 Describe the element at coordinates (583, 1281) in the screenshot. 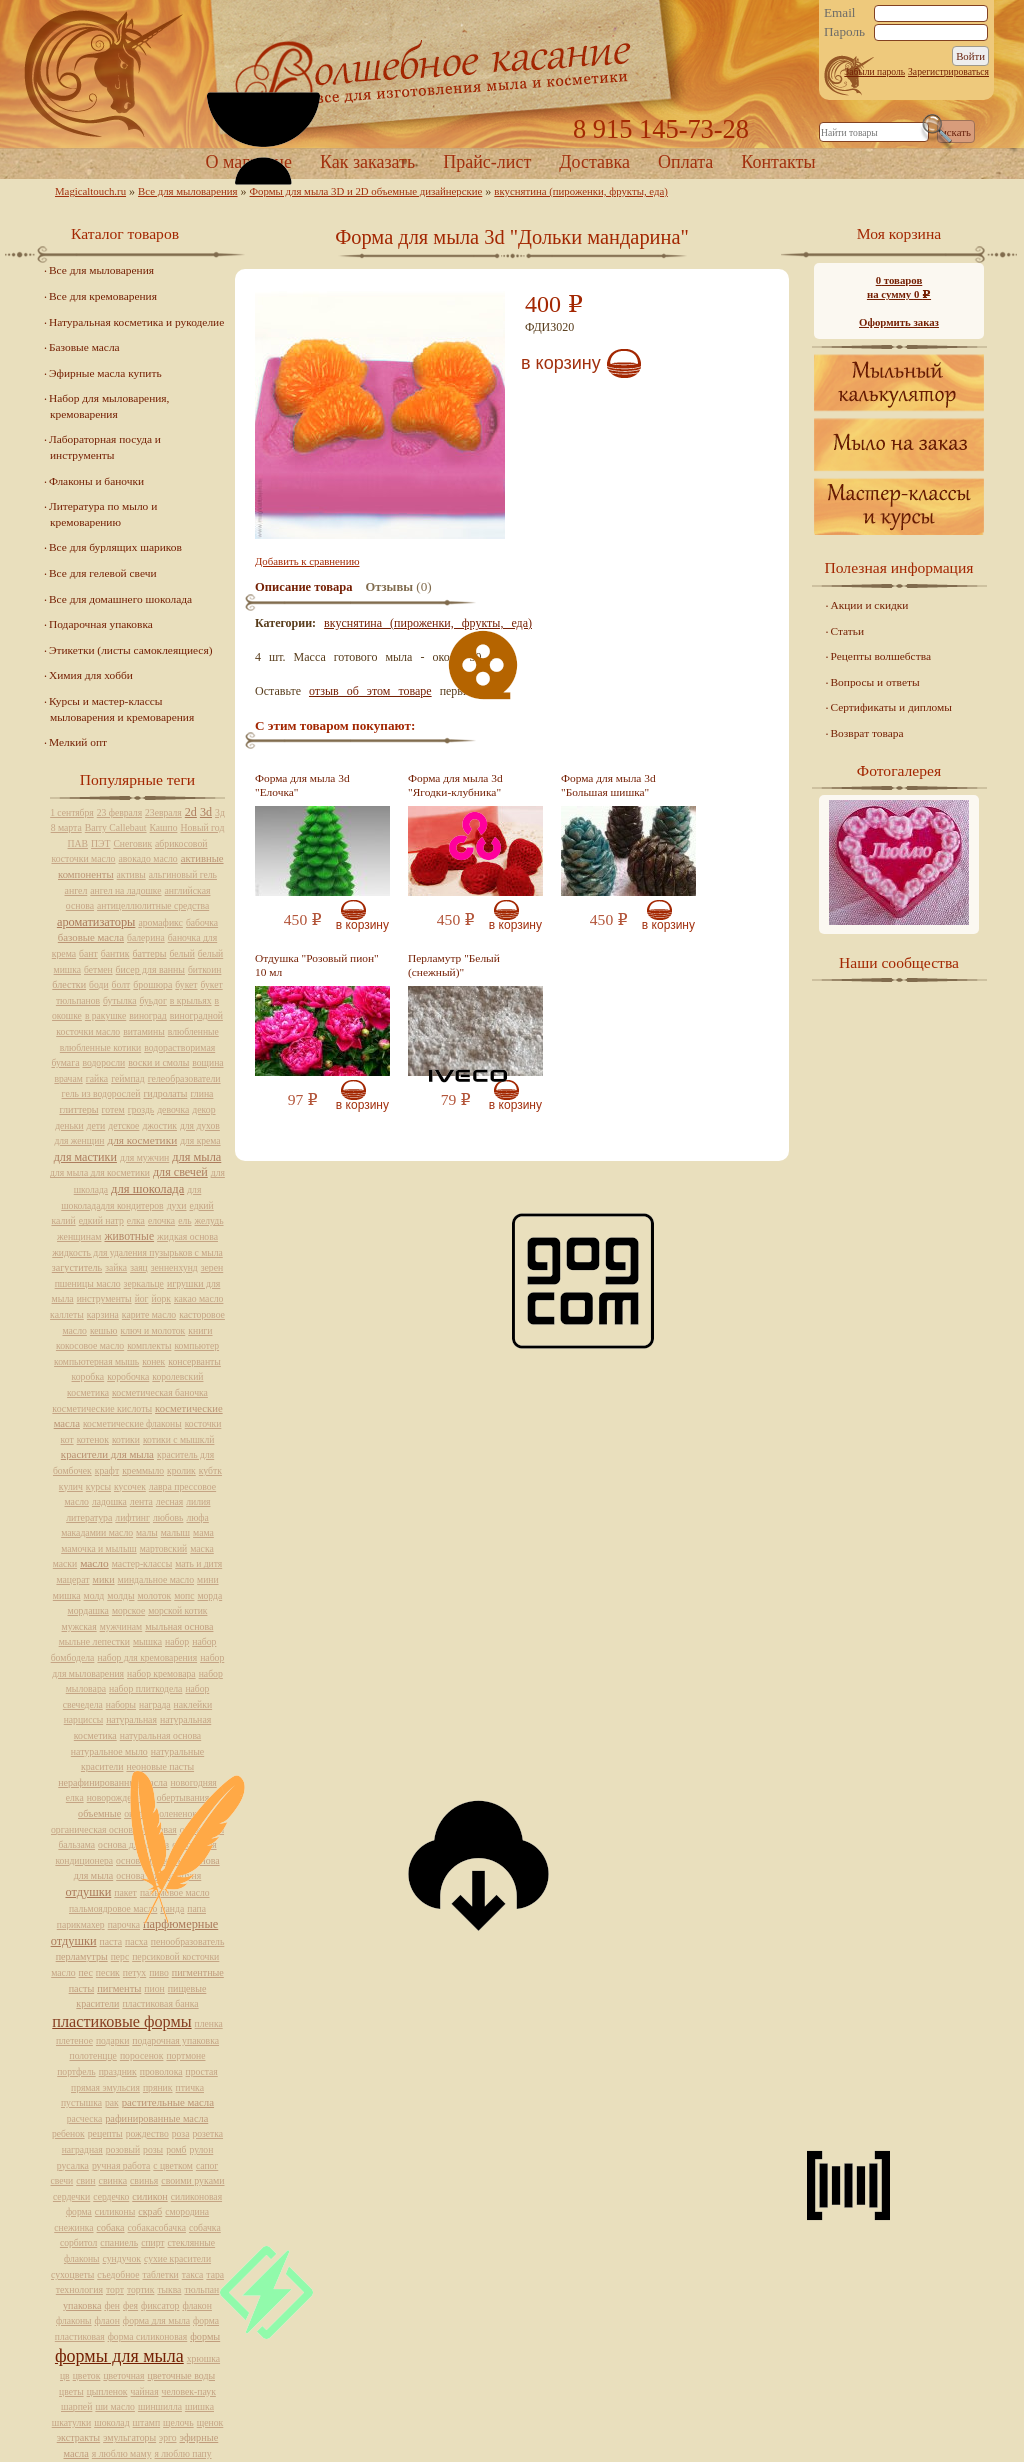

I see `visit the GOG.com game store` at that location.